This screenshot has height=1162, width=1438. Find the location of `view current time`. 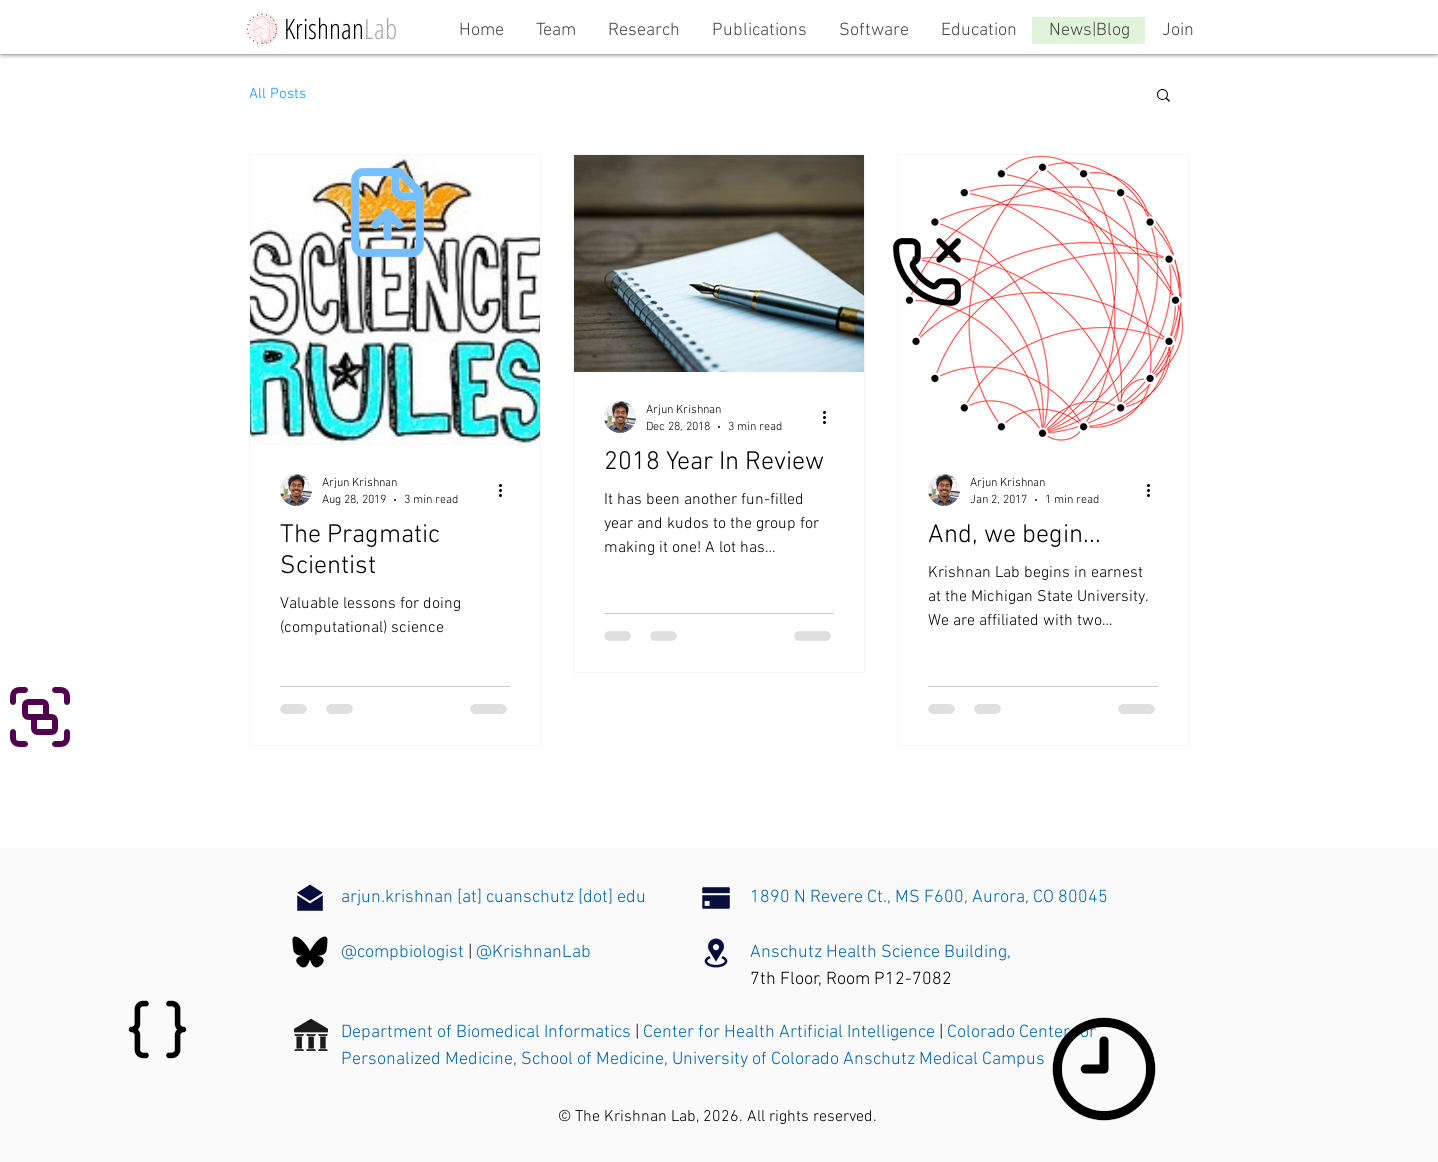

view current time is located at coordinates (1104, 1069).